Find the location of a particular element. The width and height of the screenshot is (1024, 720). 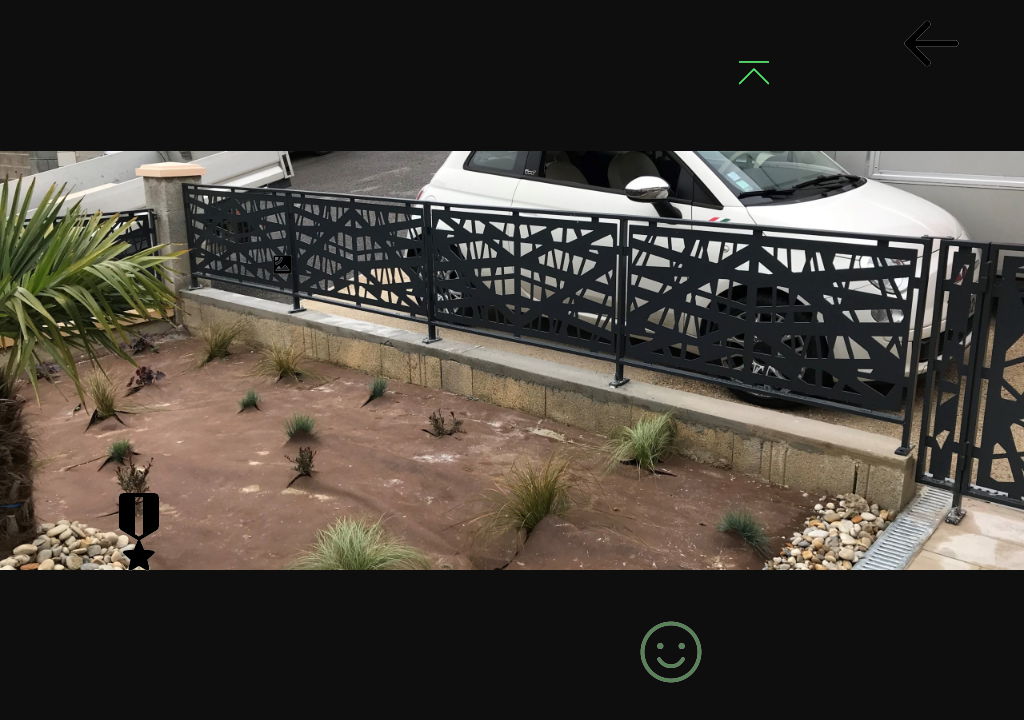

collapse content to top is located at coordinates (754, 72).